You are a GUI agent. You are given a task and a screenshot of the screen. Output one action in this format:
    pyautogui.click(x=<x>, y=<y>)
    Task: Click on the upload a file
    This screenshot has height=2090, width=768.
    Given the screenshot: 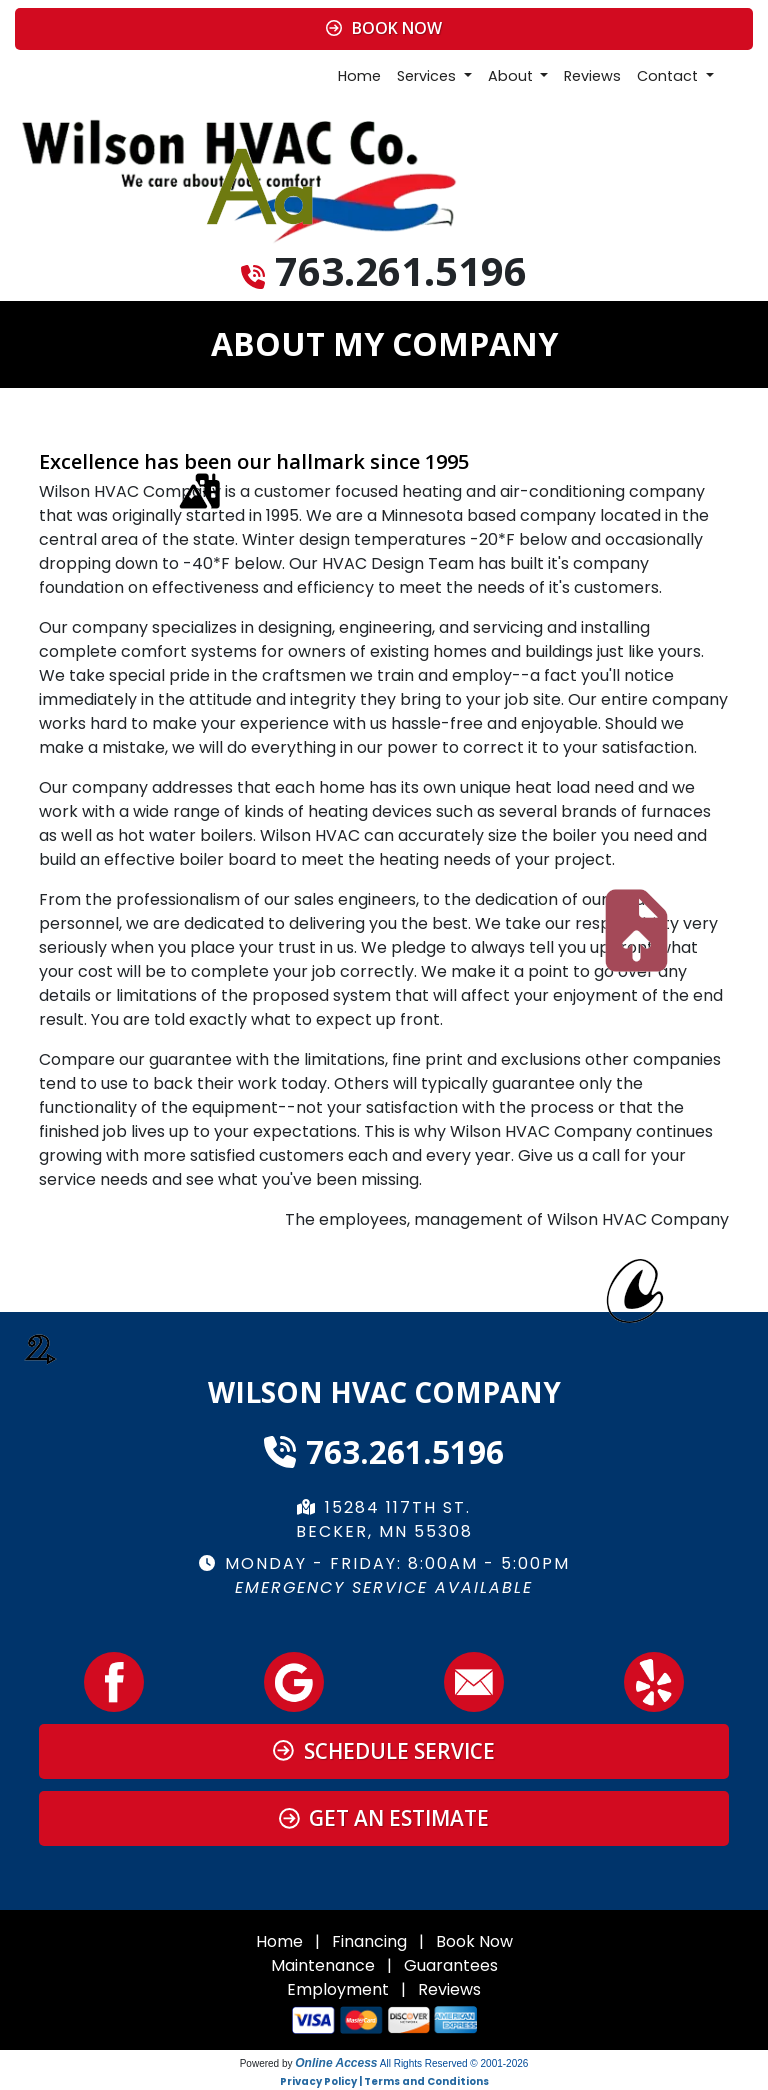 What is the action you would take?
    pyautogui.click(x=636, y=930)
    